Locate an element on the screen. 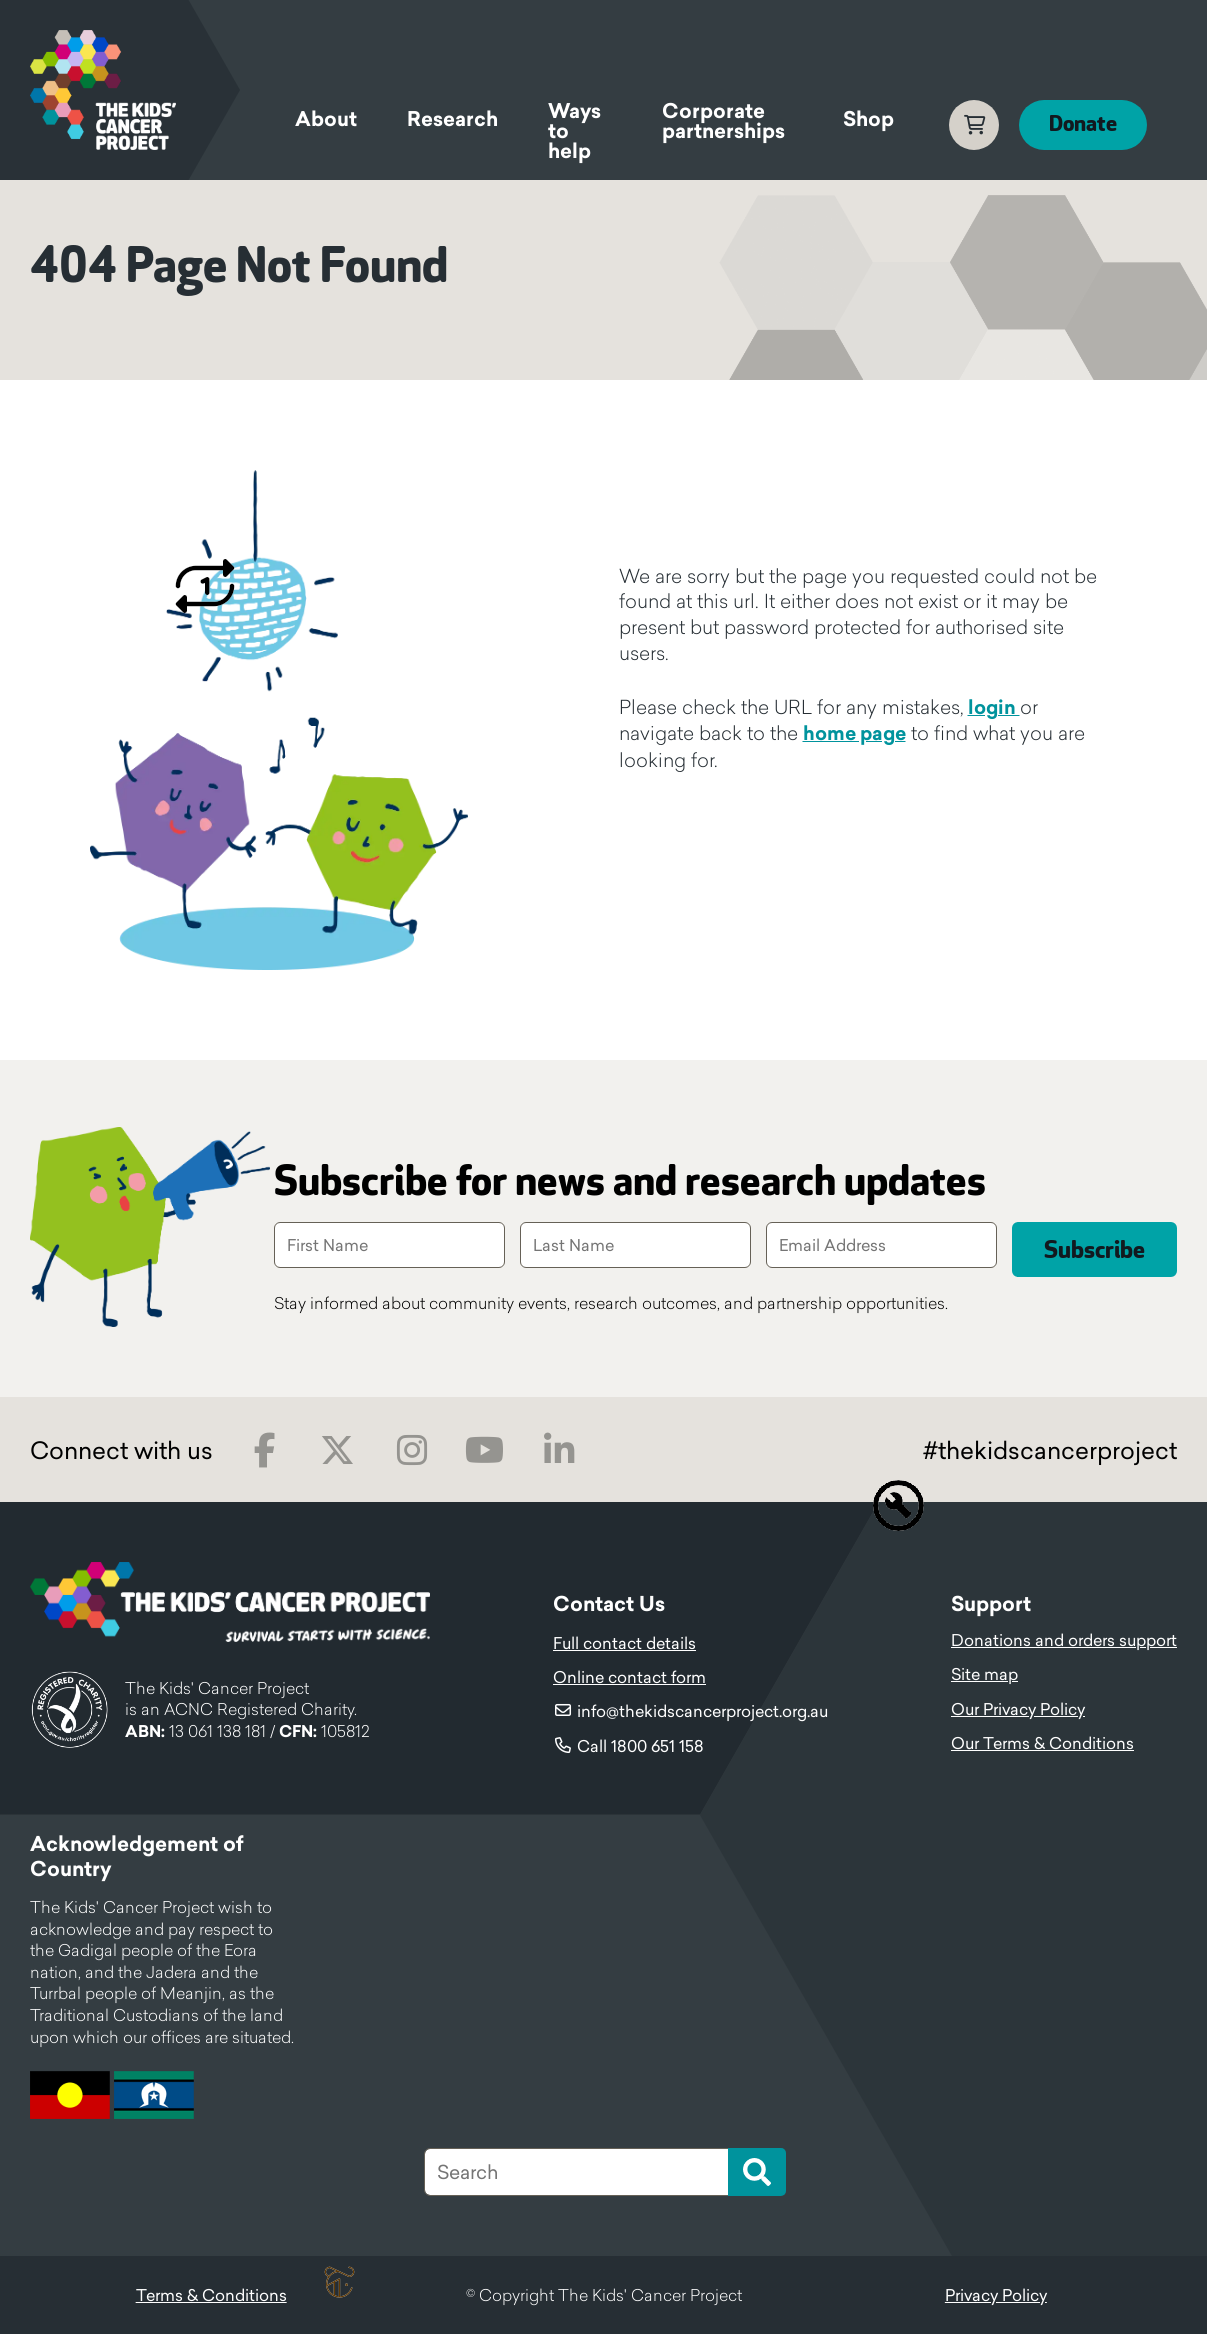 This screenshot has height=2334, width=1207. access settings or configuration options is located at coordinates (898, 1505).